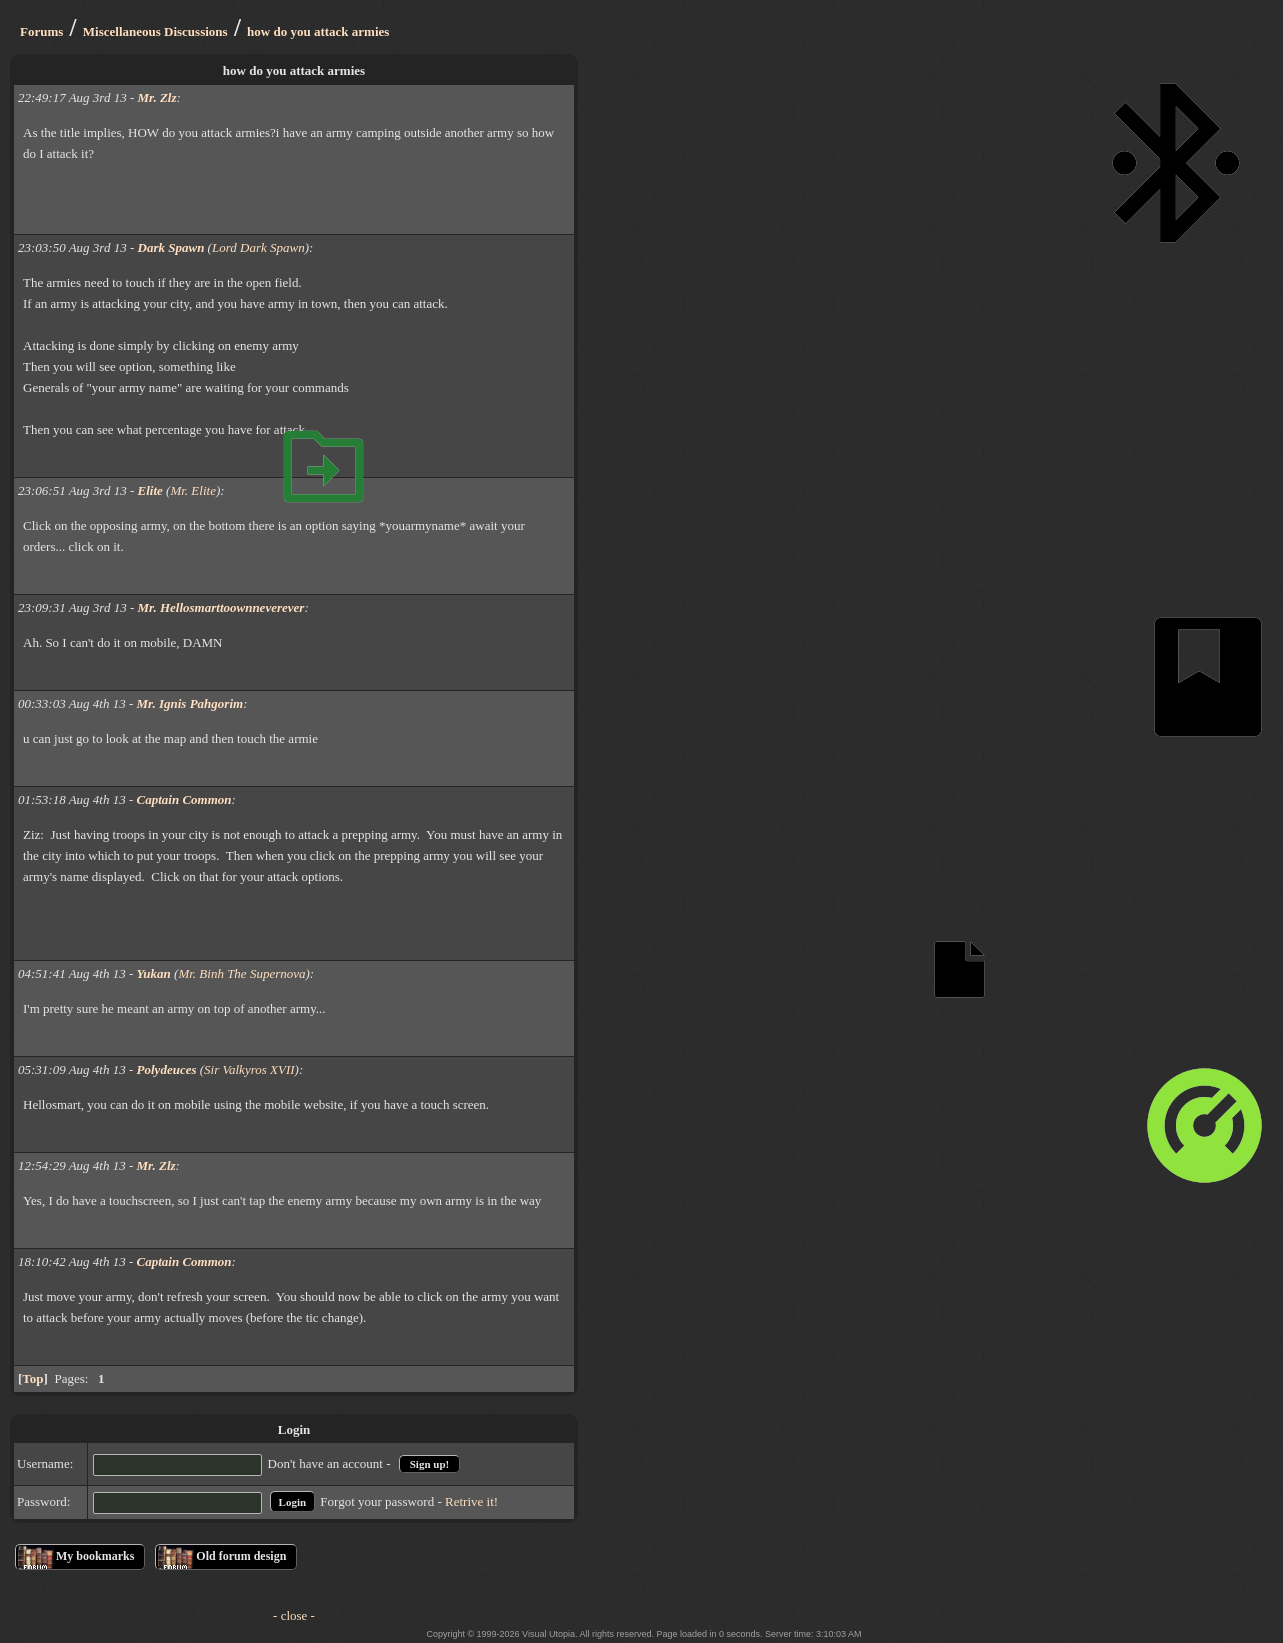 The width and height of the screenshot is (1283, 1643). What do you see at coordinates (1208, 677) in the screenshot?
I see `view bookmarked file` at bounding box center [1208, 677].